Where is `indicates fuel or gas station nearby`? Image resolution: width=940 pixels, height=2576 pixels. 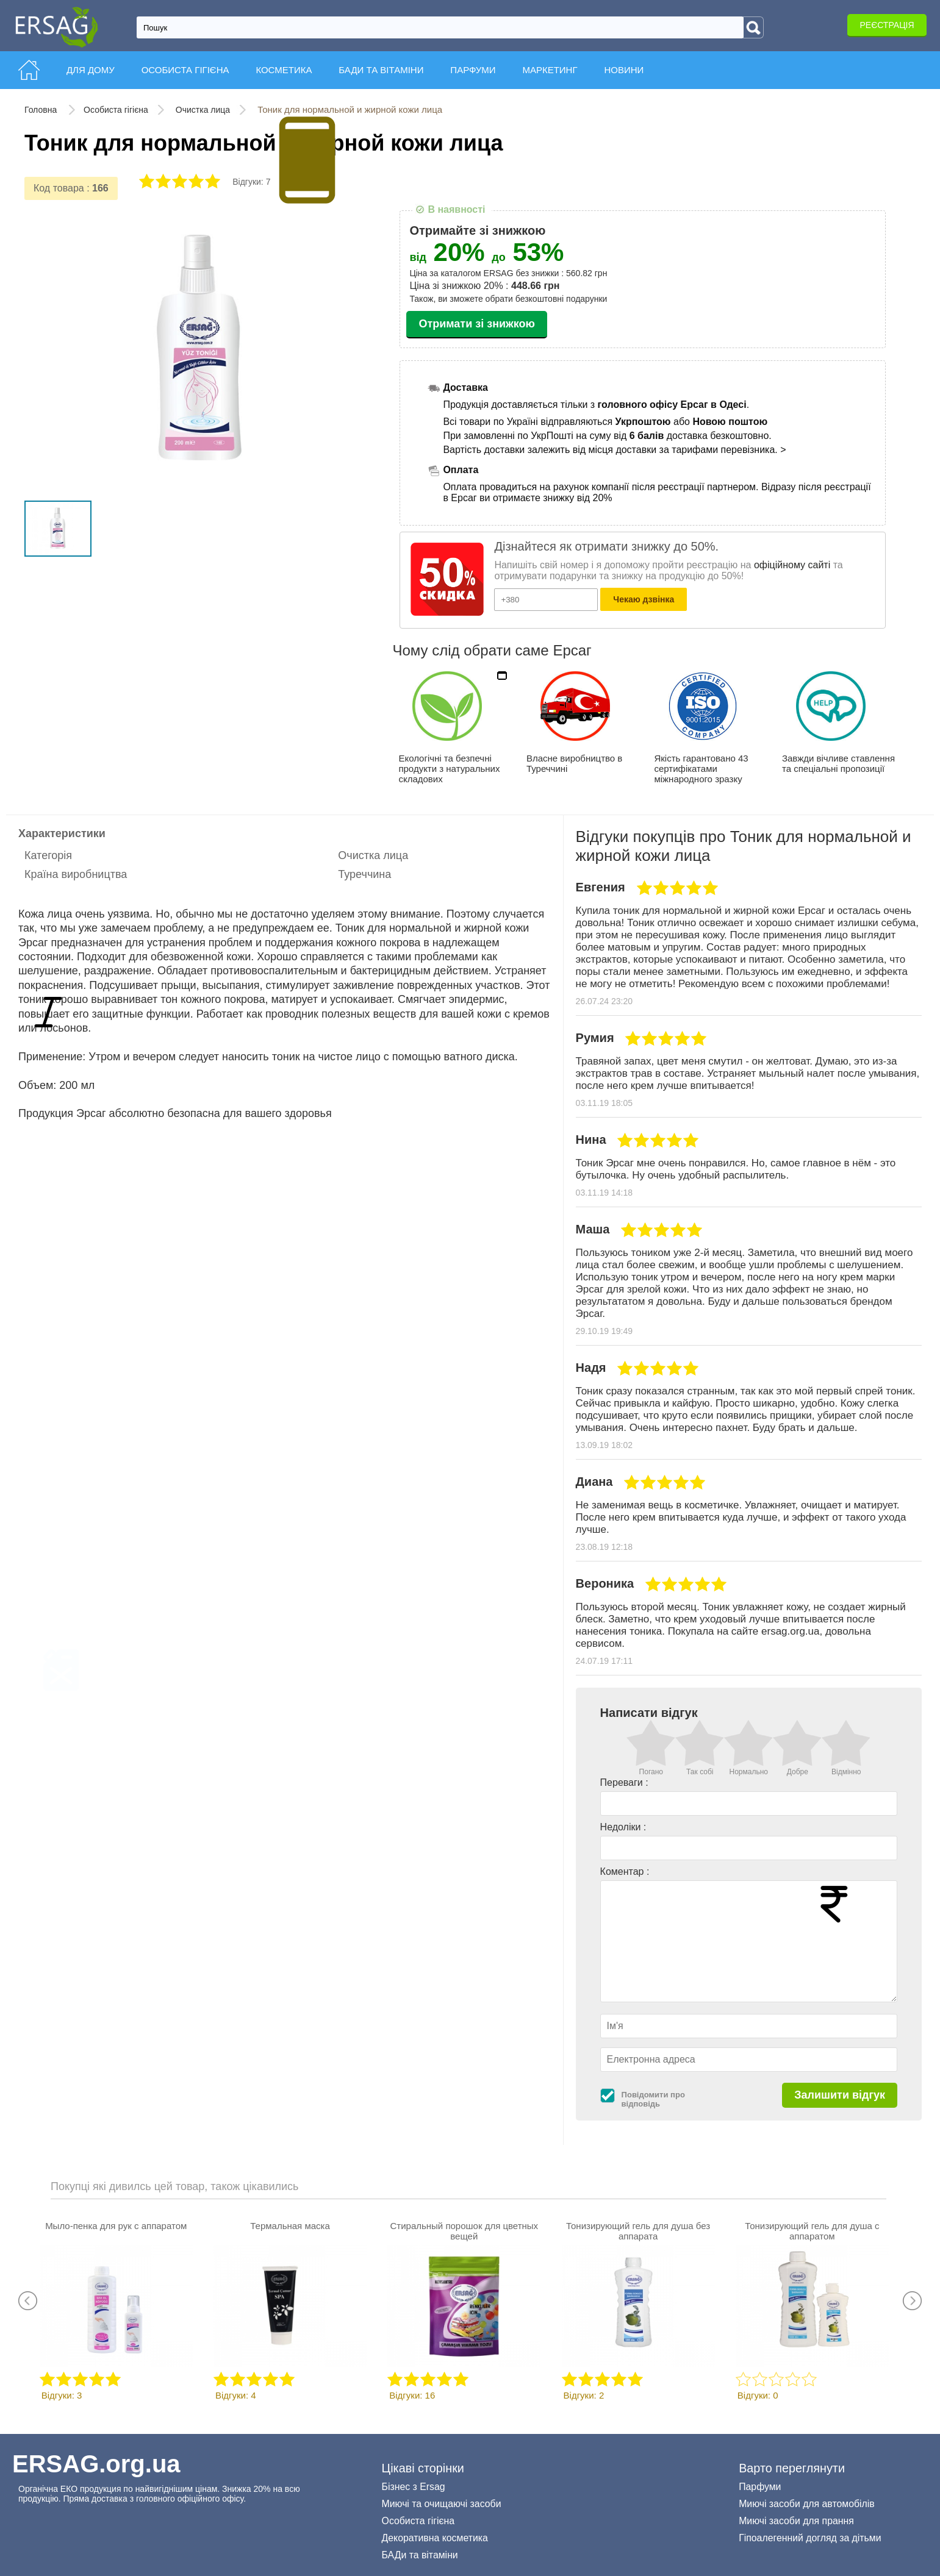 indicates fuel or gas station nearby is located at coordinates (61, 1670).